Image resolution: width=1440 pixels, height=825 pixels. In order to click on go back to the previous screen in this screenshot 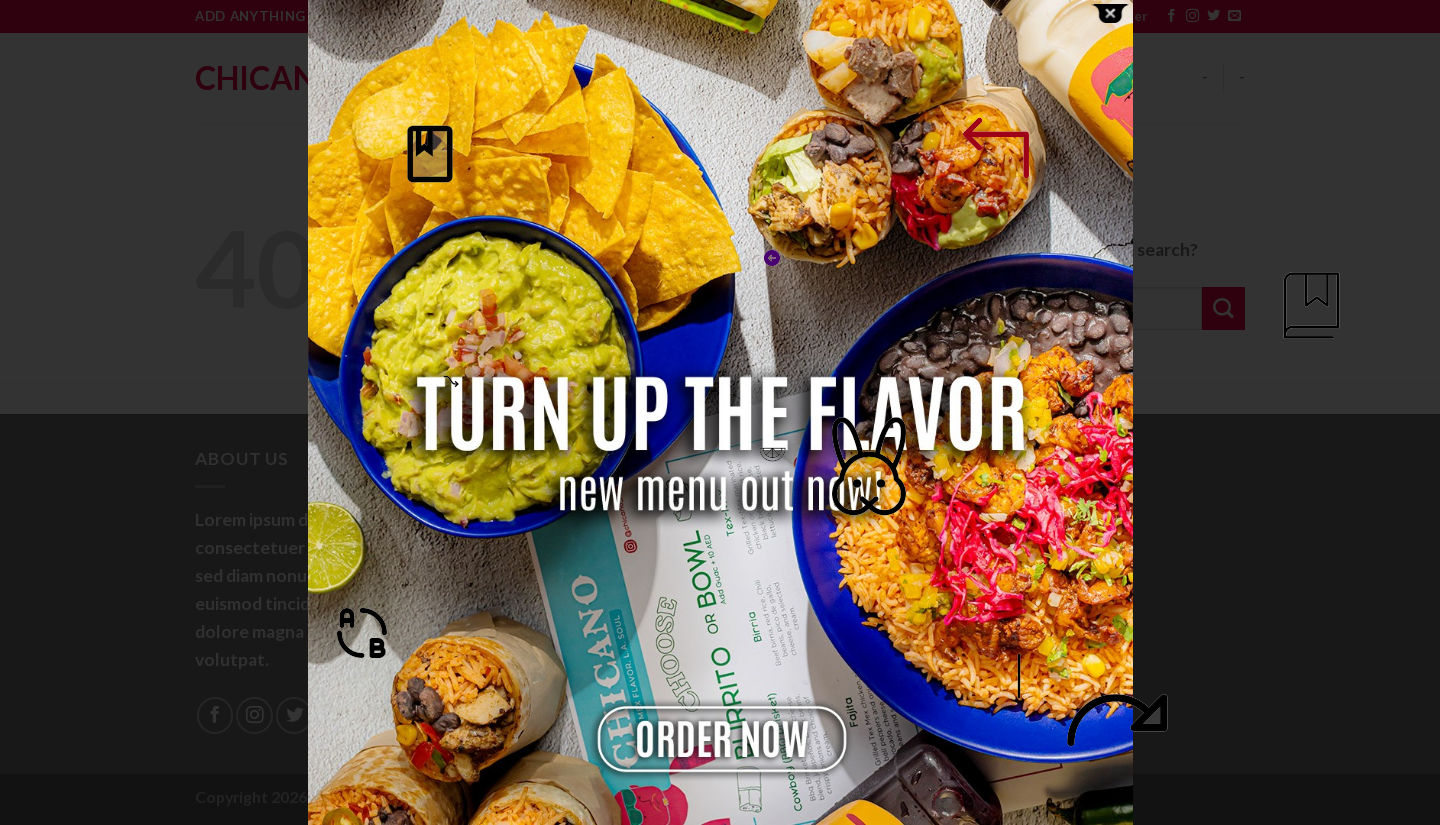, I will do `click(996, 148)`.